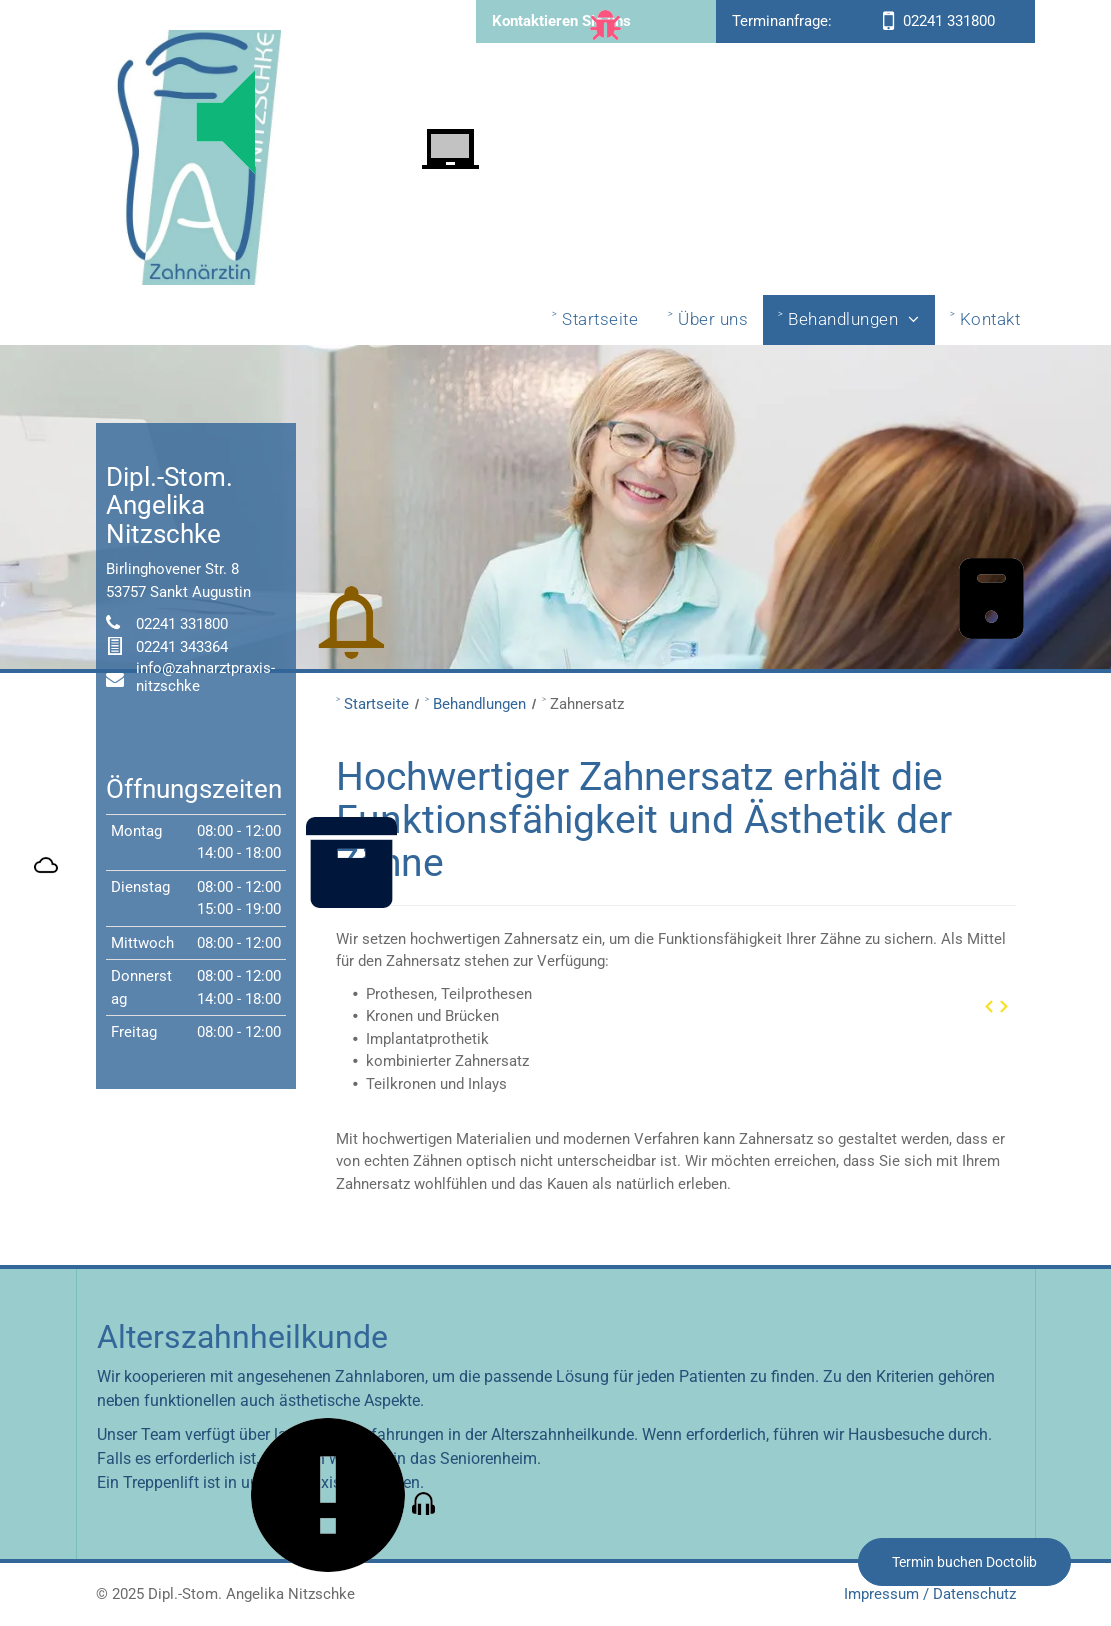 The image size is (1111, 1626). What do you see at coordinates (423, 1503) in the screenshot?
I see `listen to audio or music` at bounding box center [423, 1503].